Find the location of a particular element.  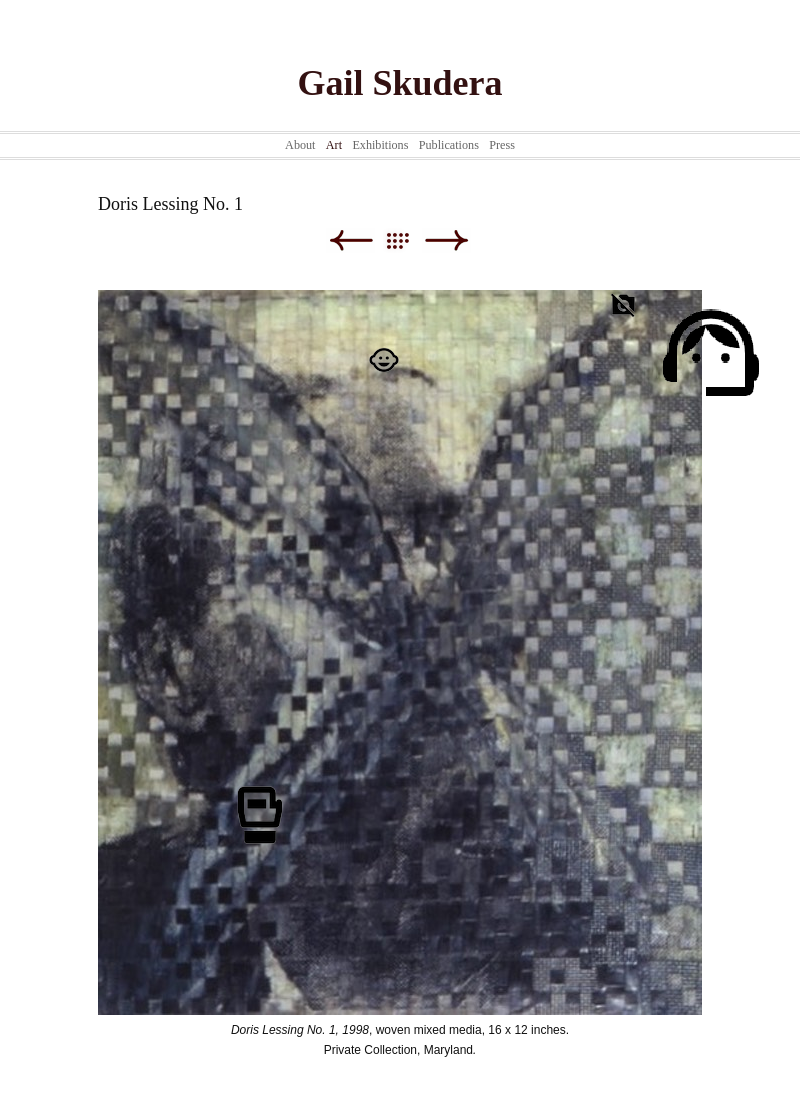

access child-friendly or kids mode settings is located at coordinates (384, 360).